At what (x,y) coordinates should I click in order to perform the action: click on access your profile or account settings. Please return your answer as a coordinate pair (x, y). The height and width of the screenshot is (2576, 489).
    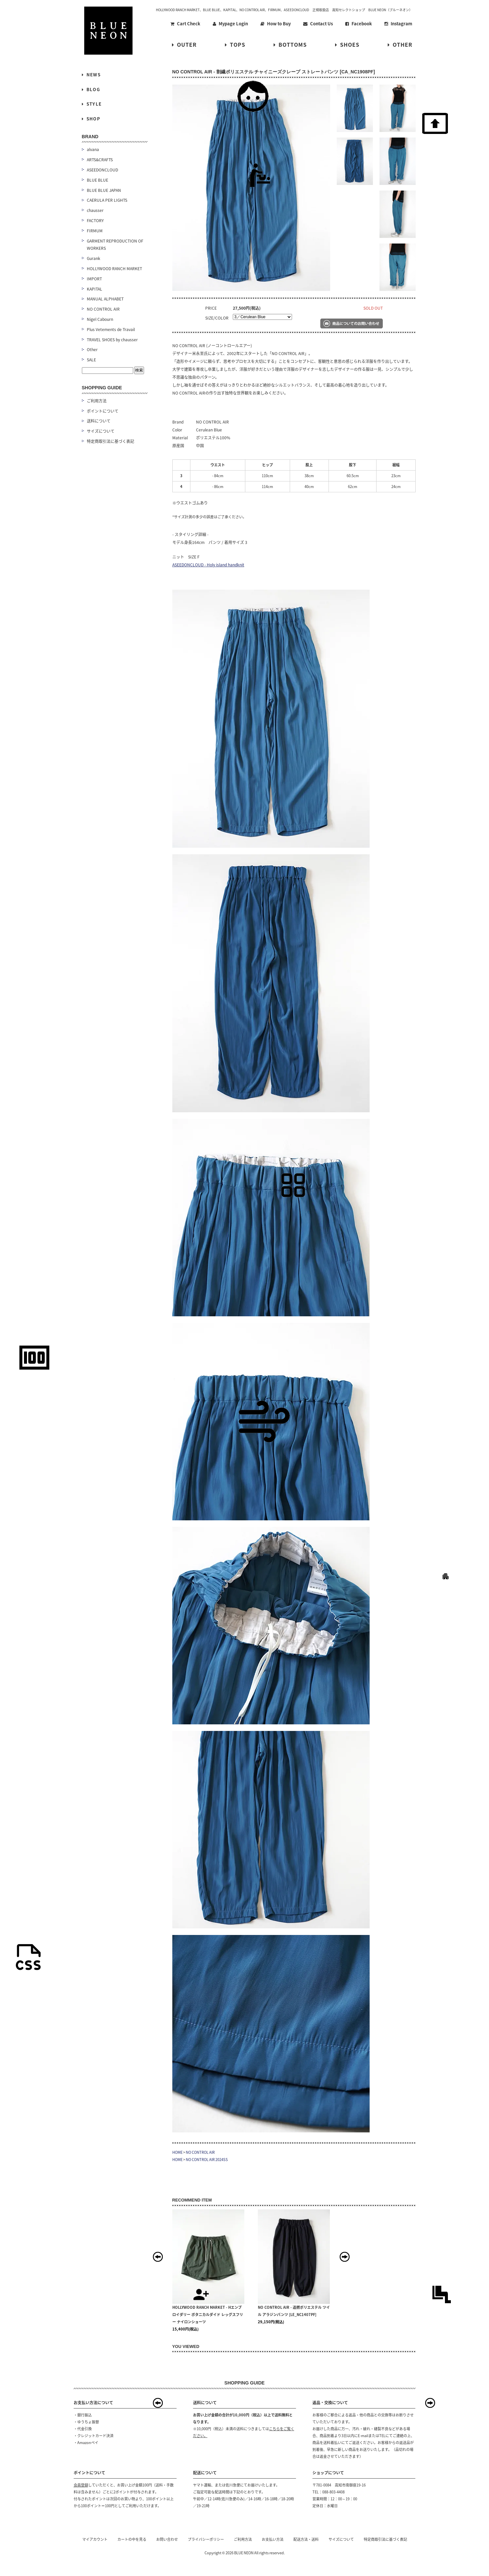
    Looking at the image, I should click on (253, 96).